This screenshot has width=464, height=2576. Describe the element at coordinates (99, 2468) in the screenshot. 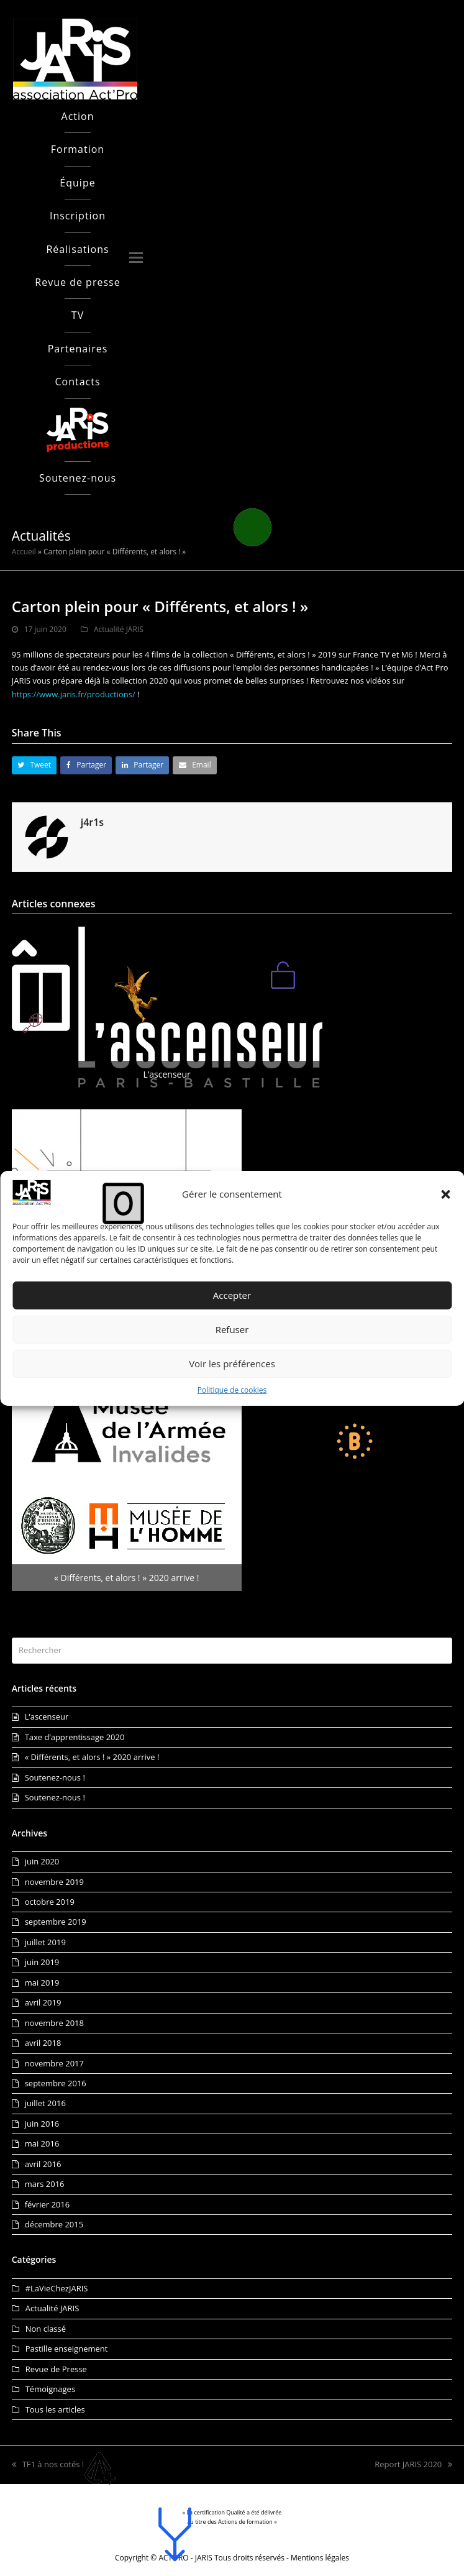

I see `add a new 3D object or shape` at that location.